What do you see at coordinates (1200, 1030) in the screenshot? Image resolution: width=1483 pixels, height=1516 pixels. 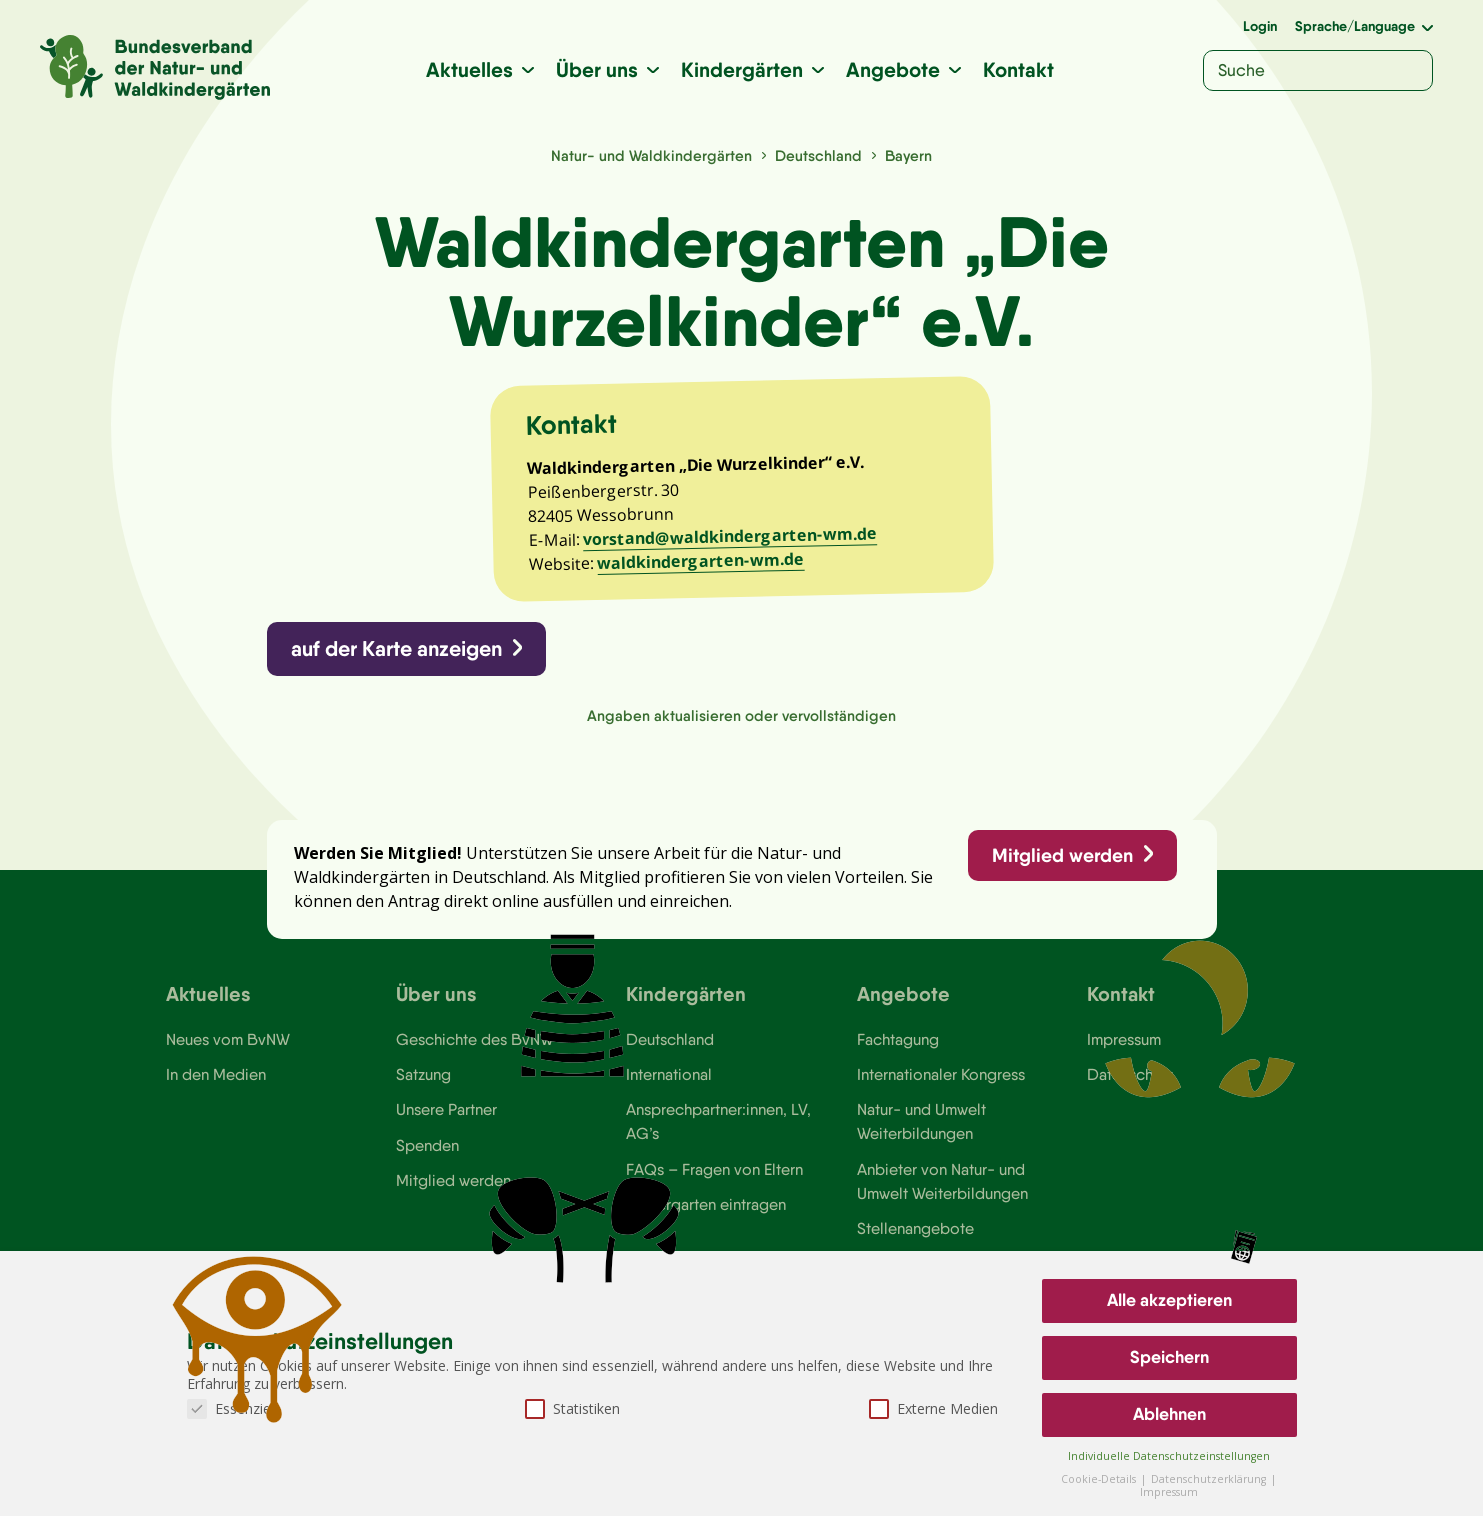 I see `toggle night vision mode` at bounding box center [1200, 1030].